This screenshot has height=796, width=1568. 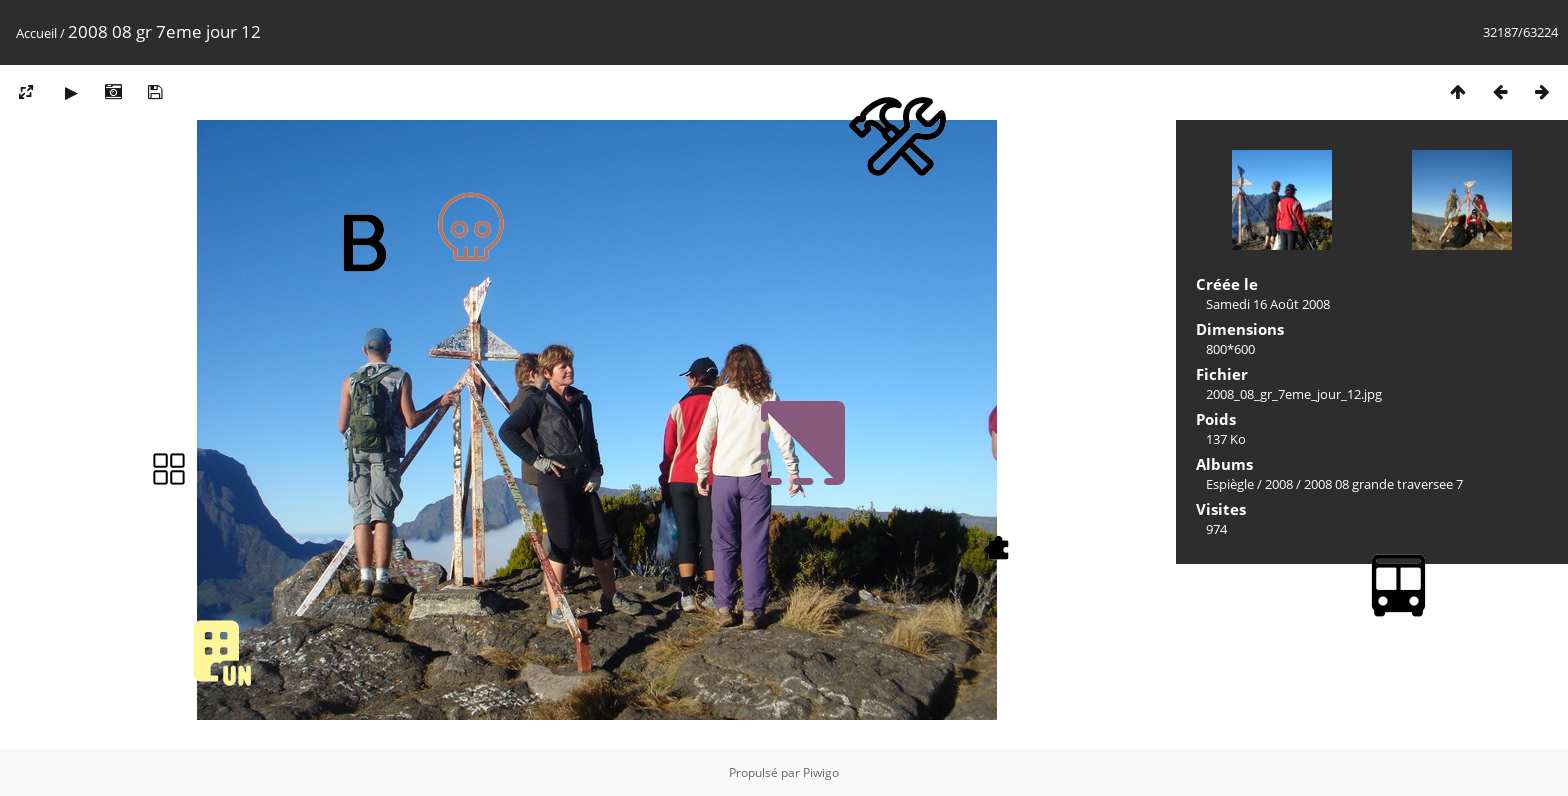 What do you see at coordinates (220, 651) in the screenshot?
I see `access united nations building or headquarters` at bounding box center [220, 651].